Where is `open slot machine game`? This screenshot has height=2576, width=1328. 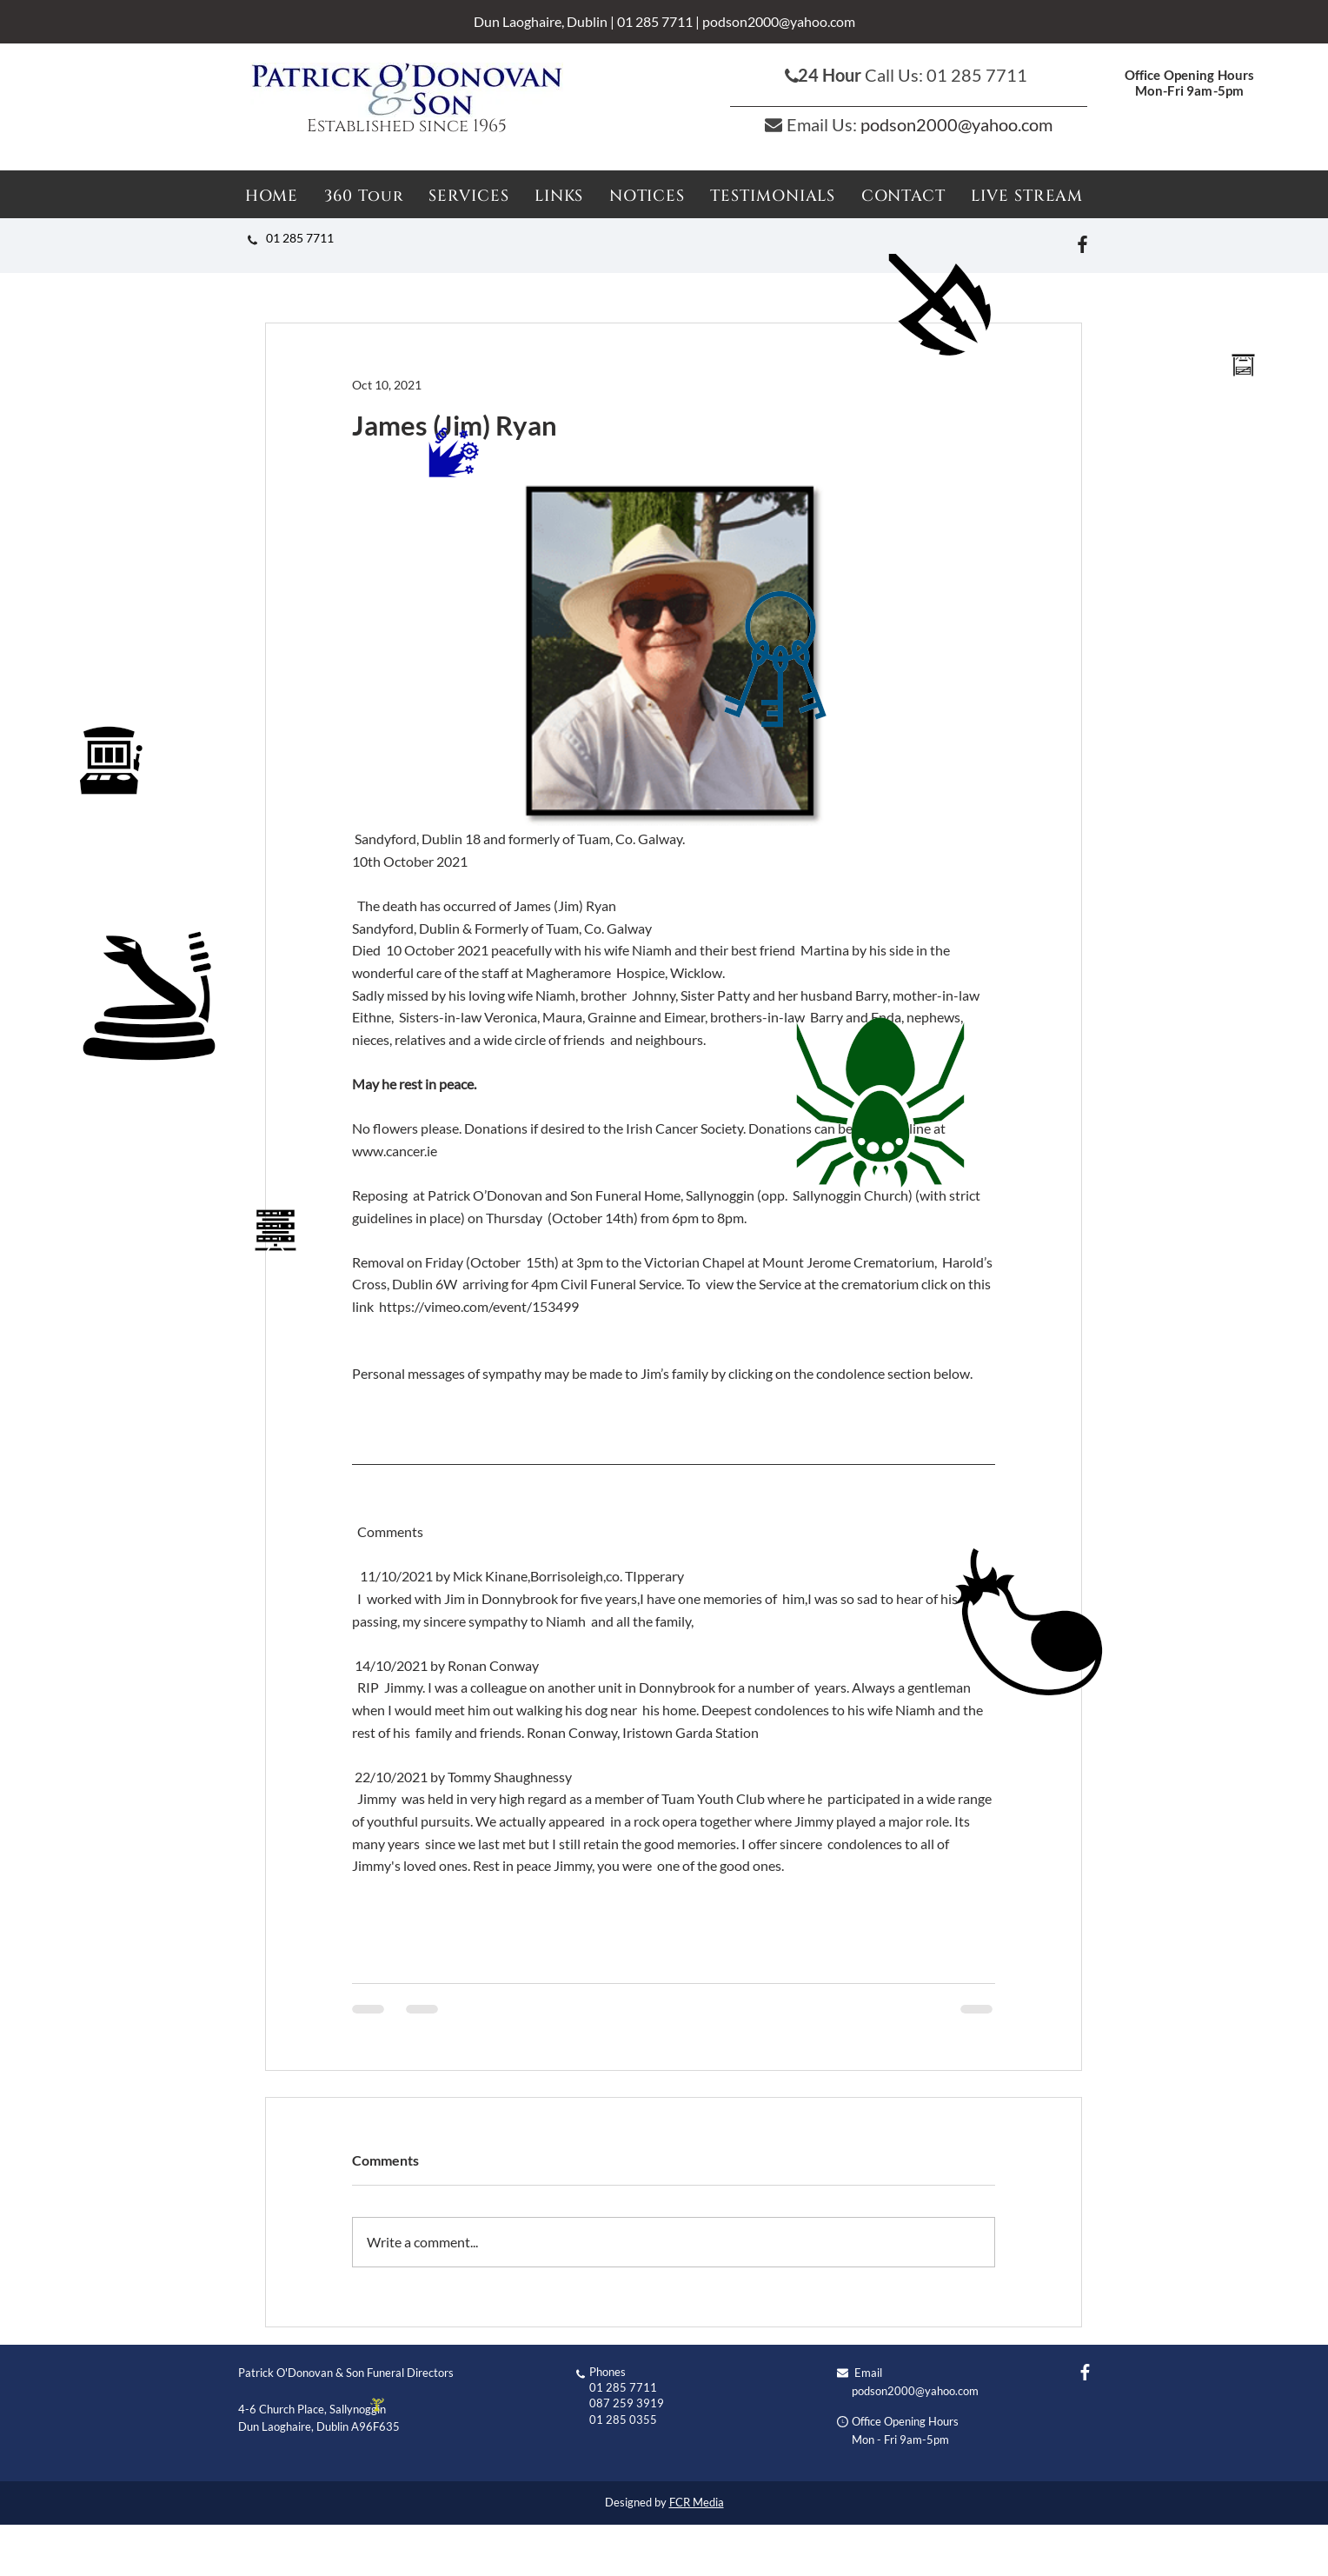 open slot machine game is located at coordinates (109, 760).